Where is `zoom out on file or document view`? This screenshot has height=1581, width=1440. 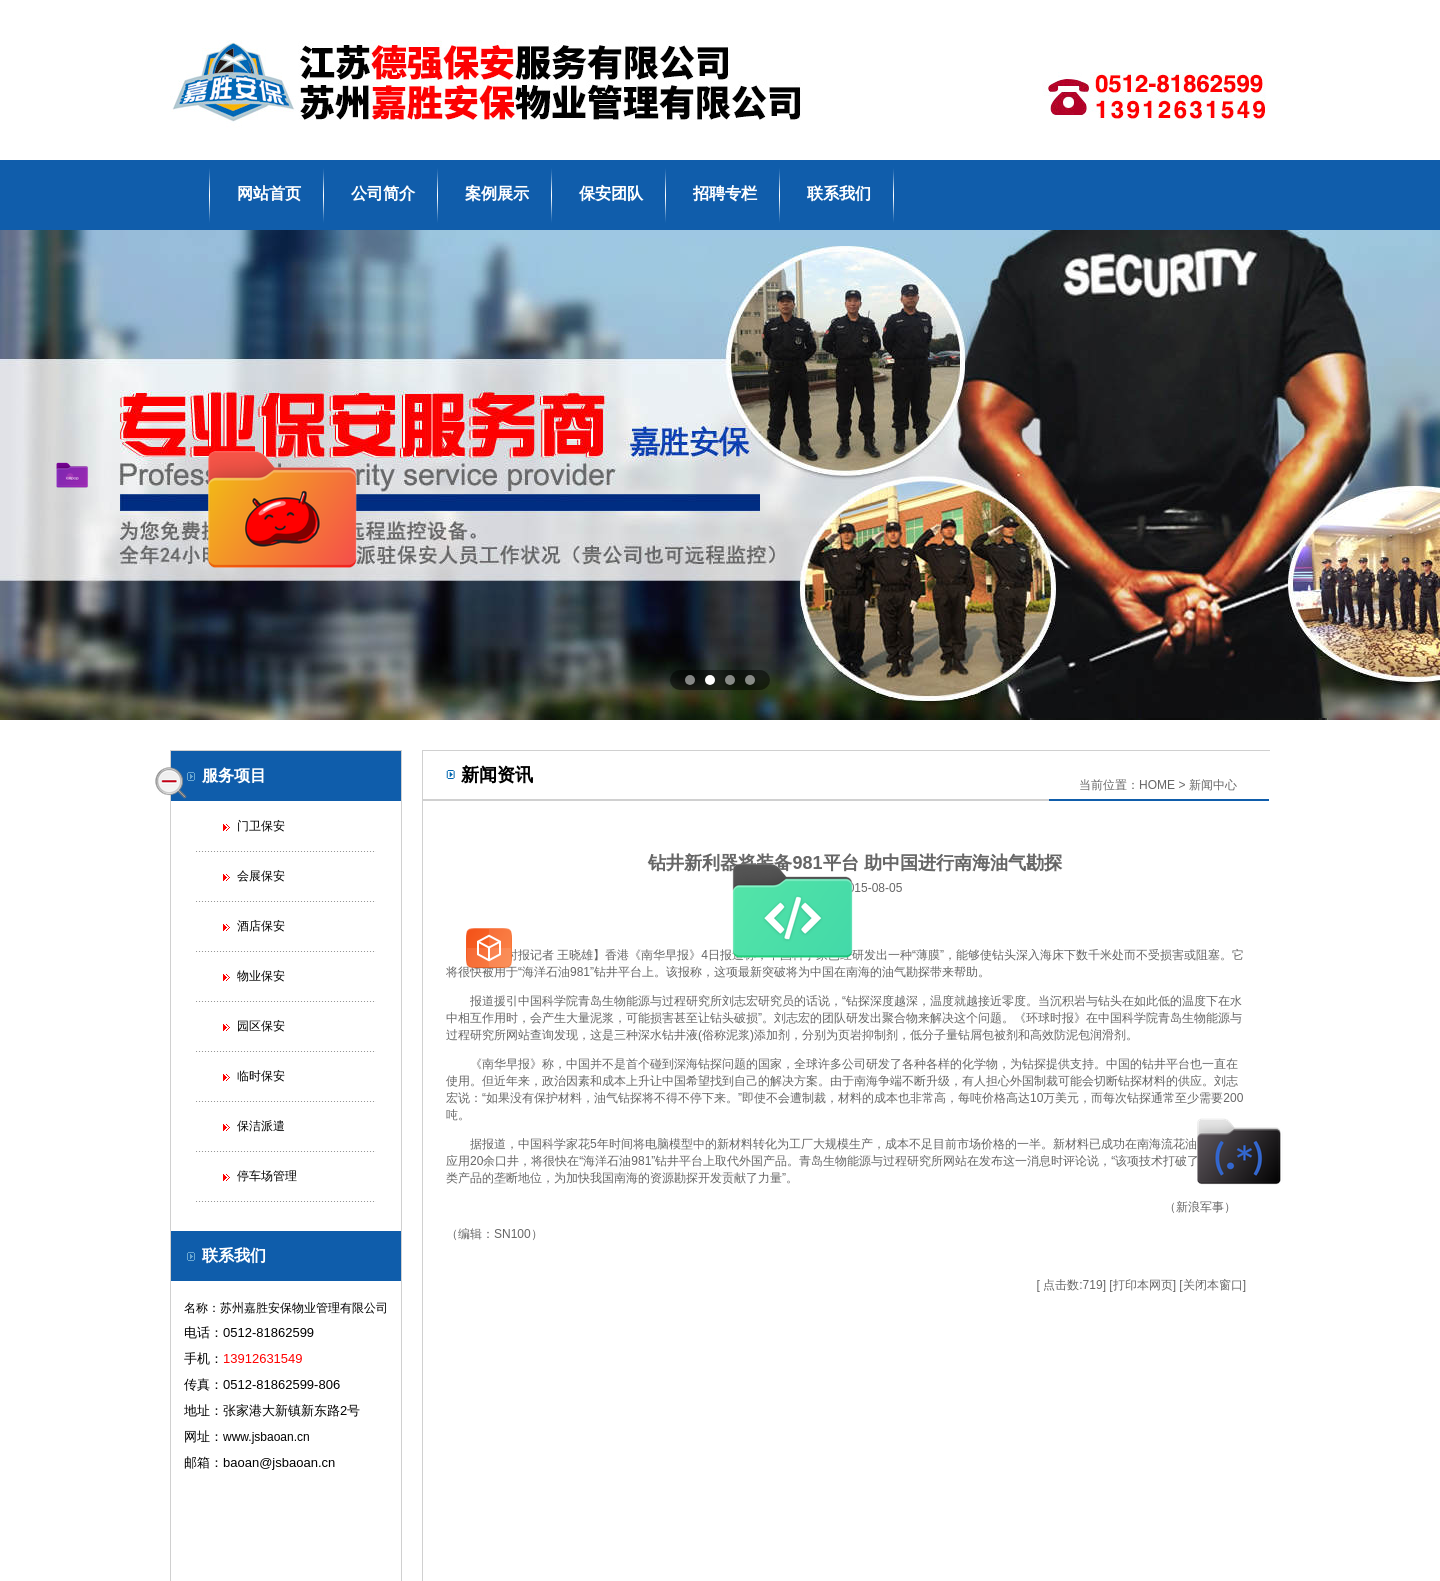
zoom out on file or document view is located at coordinates (171, 783).